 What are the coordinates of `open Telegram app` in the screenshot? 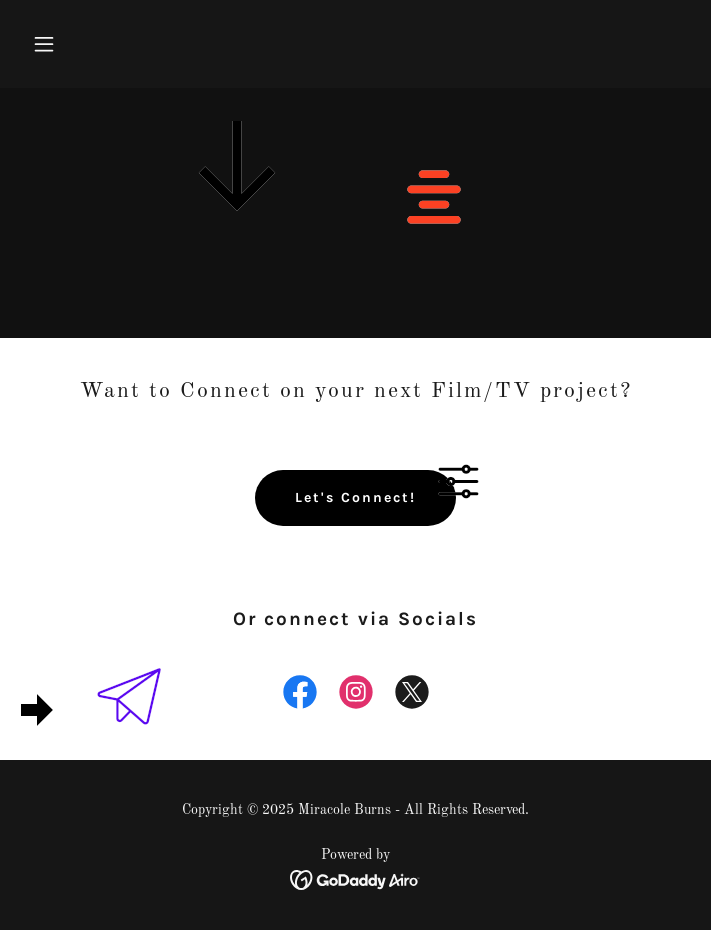 It's located at (131, 697).